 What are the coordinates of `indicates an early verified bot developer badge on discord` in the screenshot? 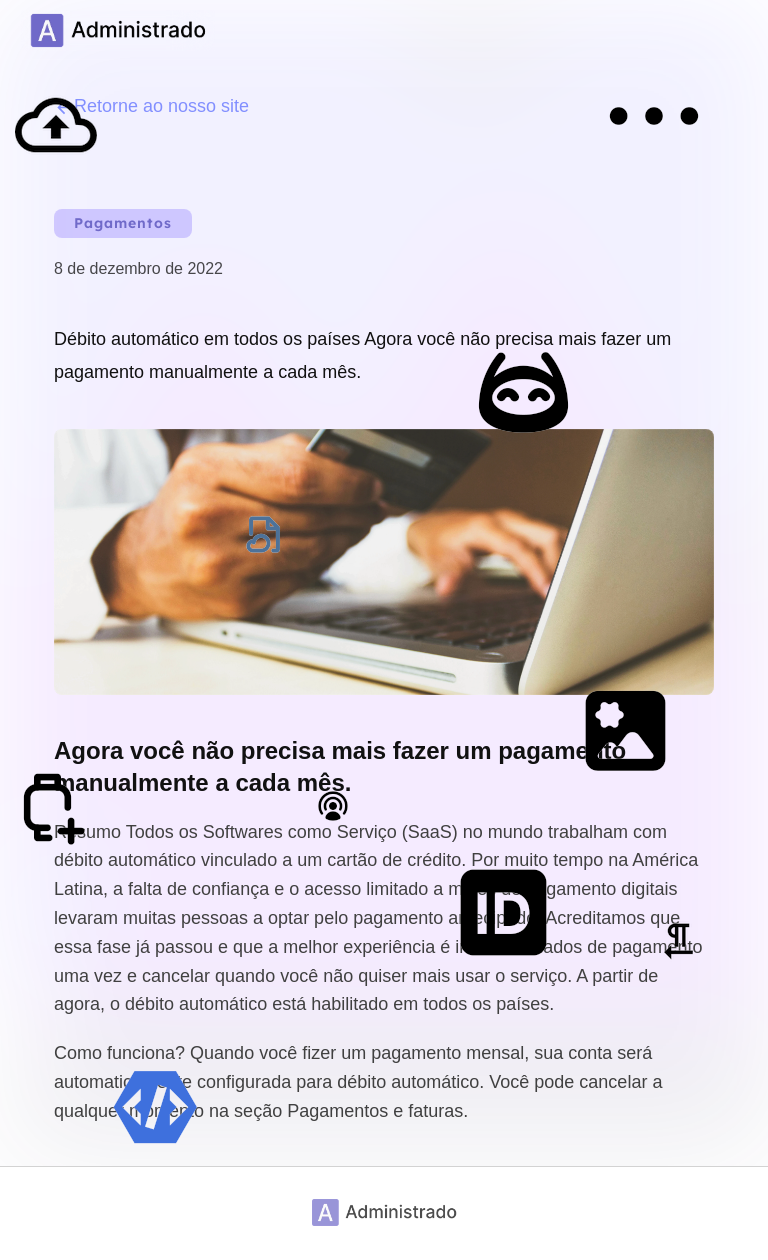 It's located at (155, 1107).